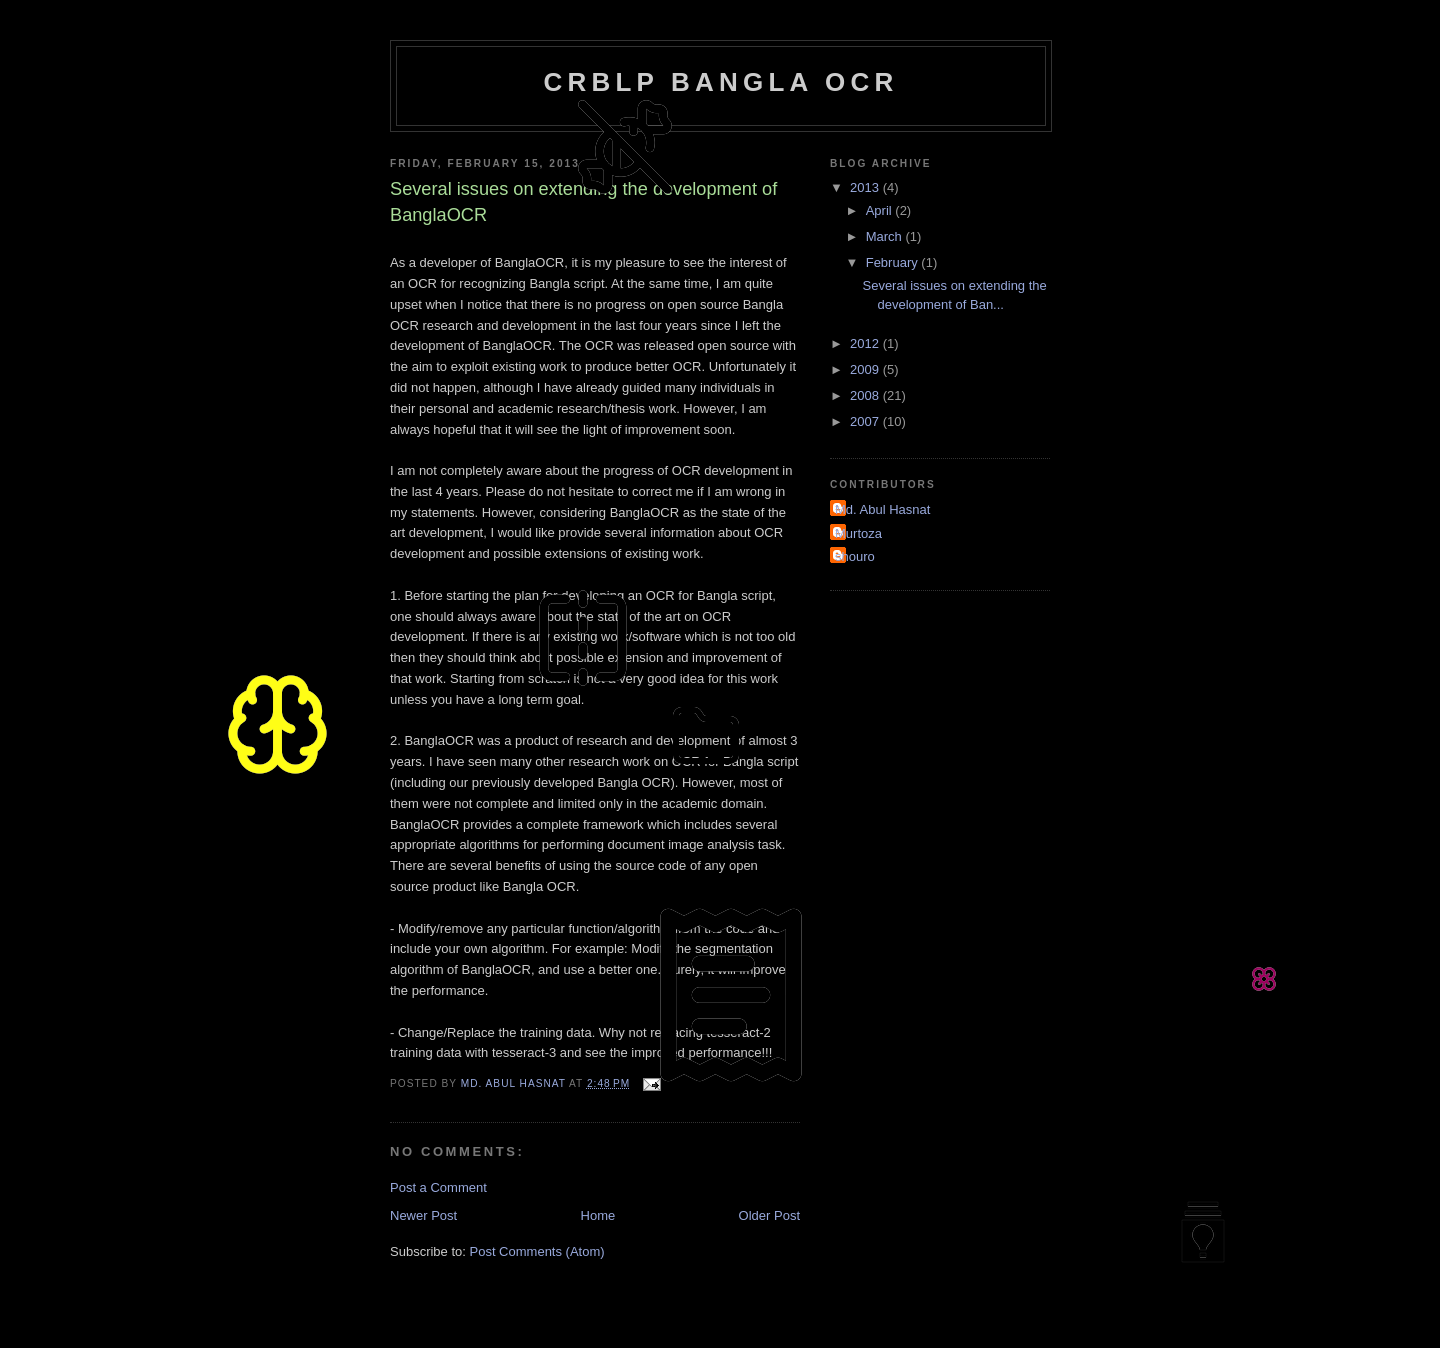 The image size is (1440, 1348). What do you see at coordinates (731, 995) in the screenshot?
I see `view receipt or transaction details` at bounding box center [731, 995].